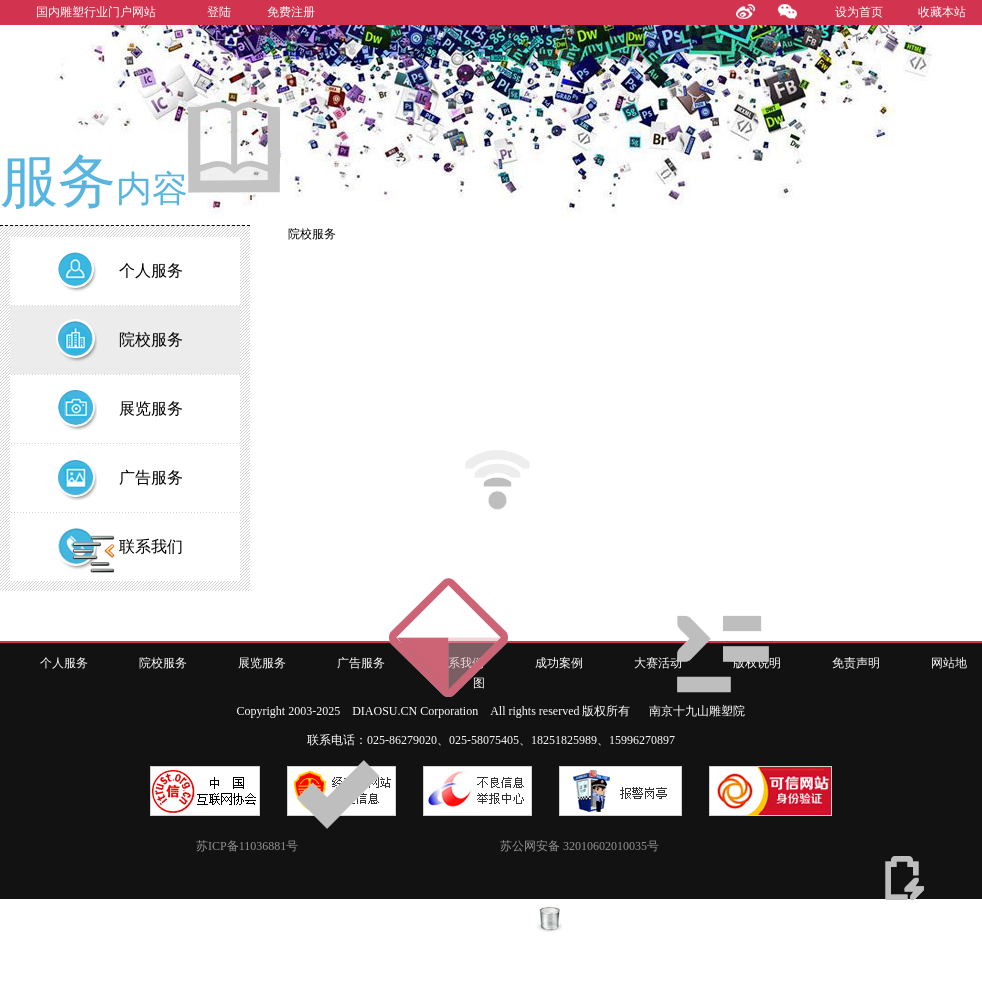 The image size is (982, 995). What do you see at coordinates (549, 917) in the screenshot?
I see `open the trash or recycle bin` at bounding box center [549, 917].